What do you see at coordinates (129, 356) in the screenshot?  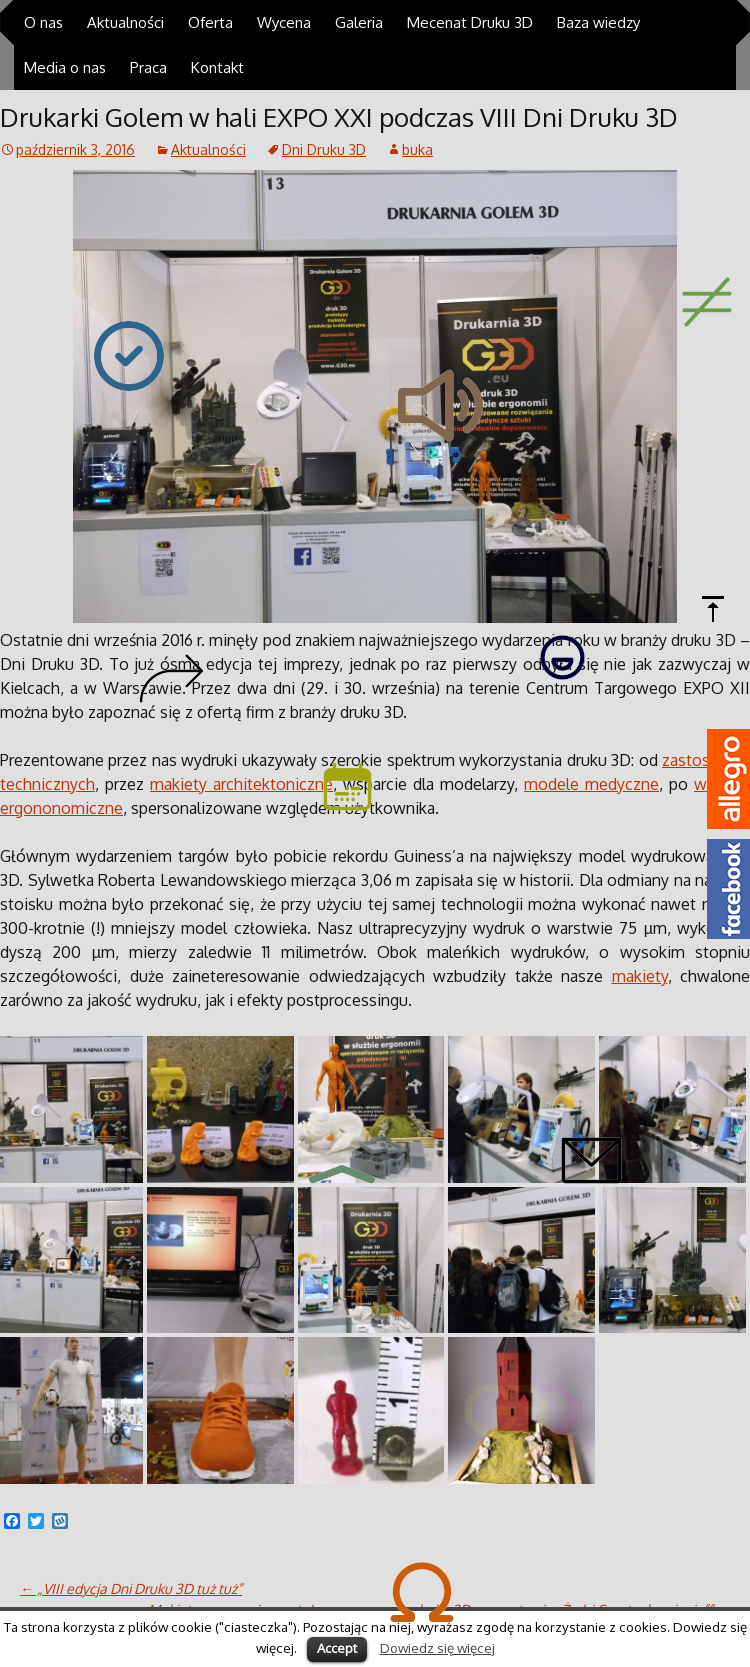 I see `indicates a completed or successful action` at bounding box center [129, 356].